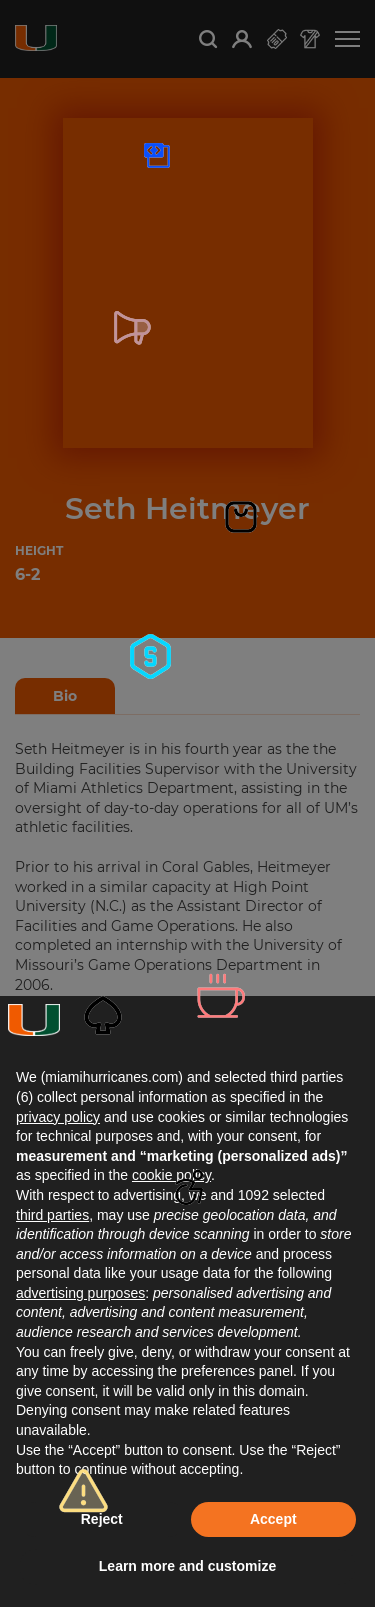 Image resolution: width=375 pixels, height=1607 pixels. Describe the element at coordinates (158, 156) in the screenshot. I see `insert a code block` at that location.